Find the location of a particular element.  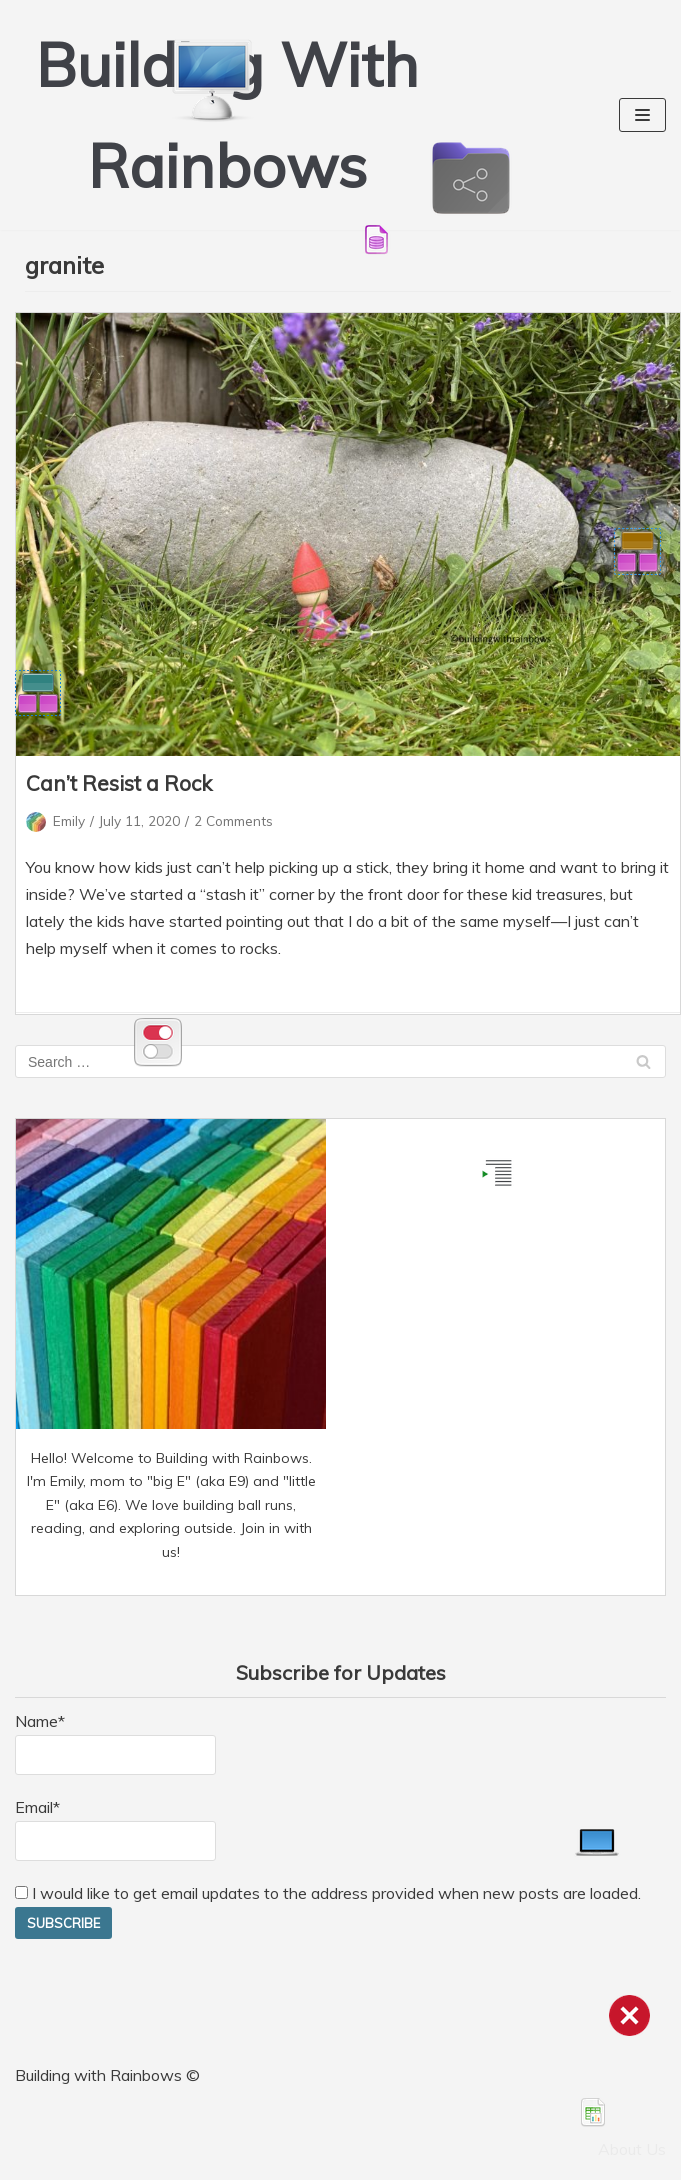

represents an imac g4 device in system settings is located at coordinates (212, 78).